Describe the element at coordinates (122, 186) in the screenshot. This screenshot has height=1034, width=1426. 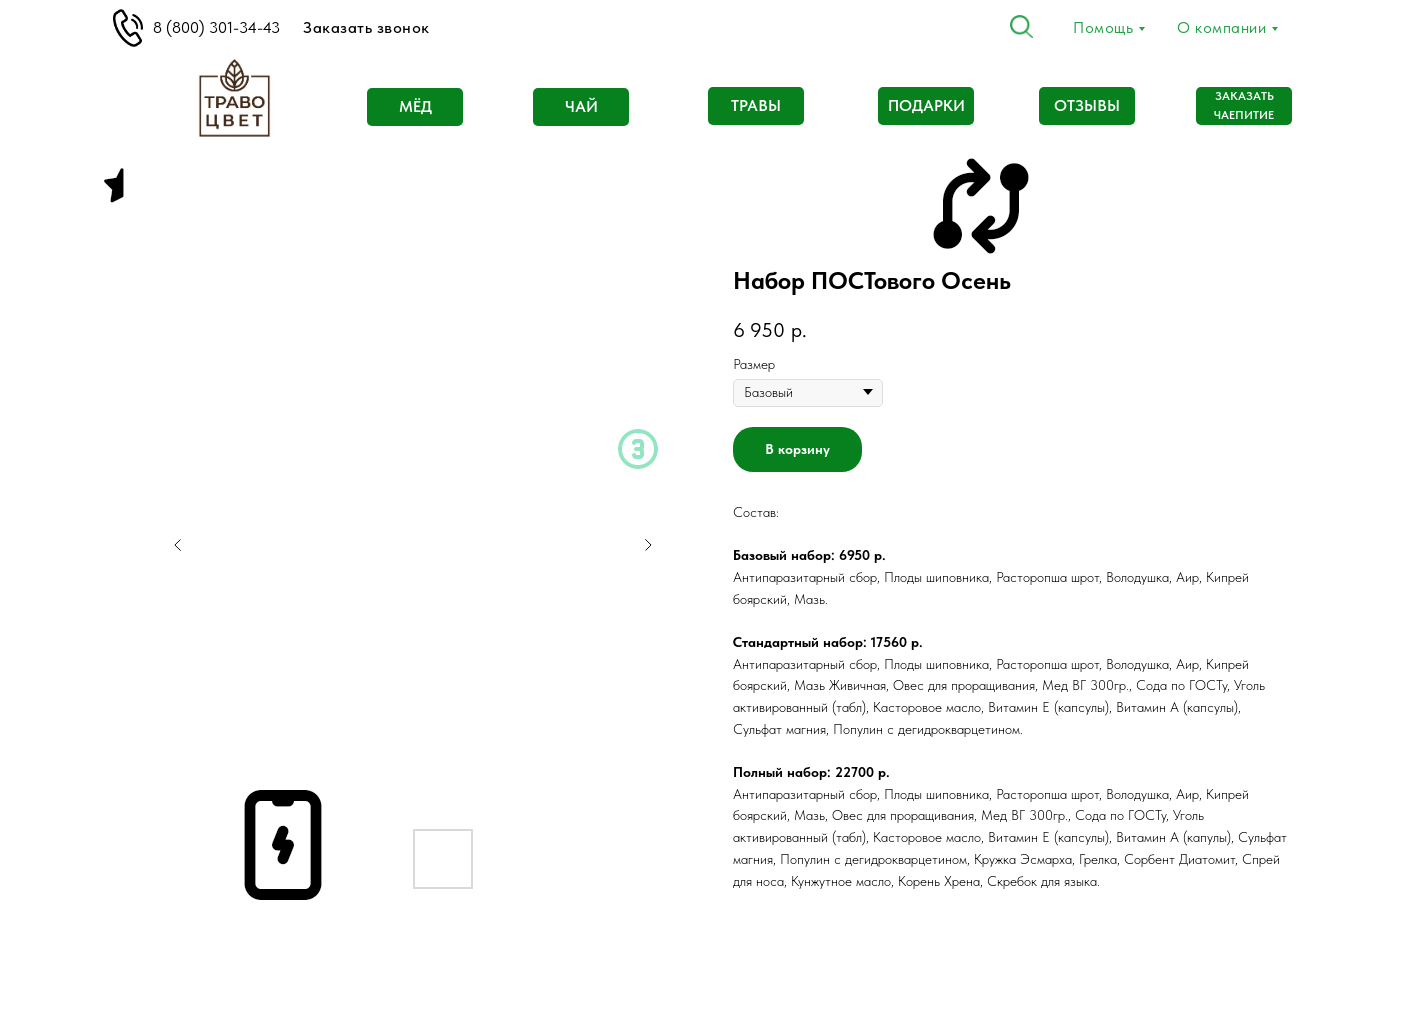
I see `indicates a partial or half-star rating` at that location.